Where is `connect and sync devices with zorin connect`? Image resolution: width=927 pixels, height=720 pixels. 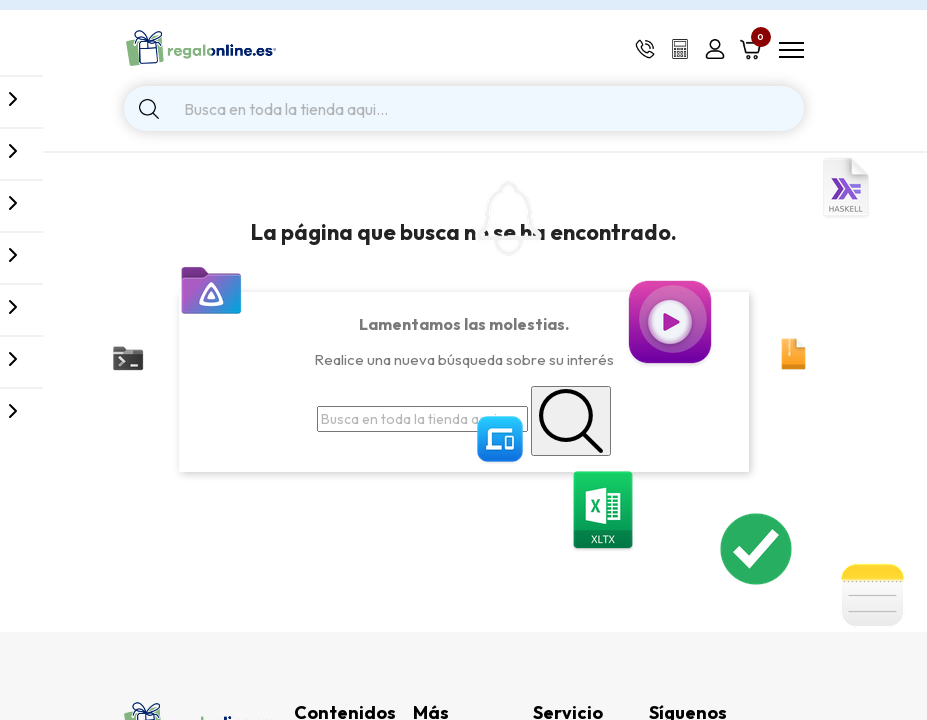
connect and sync devices with zorin connect is located at coordinates (500, 439).